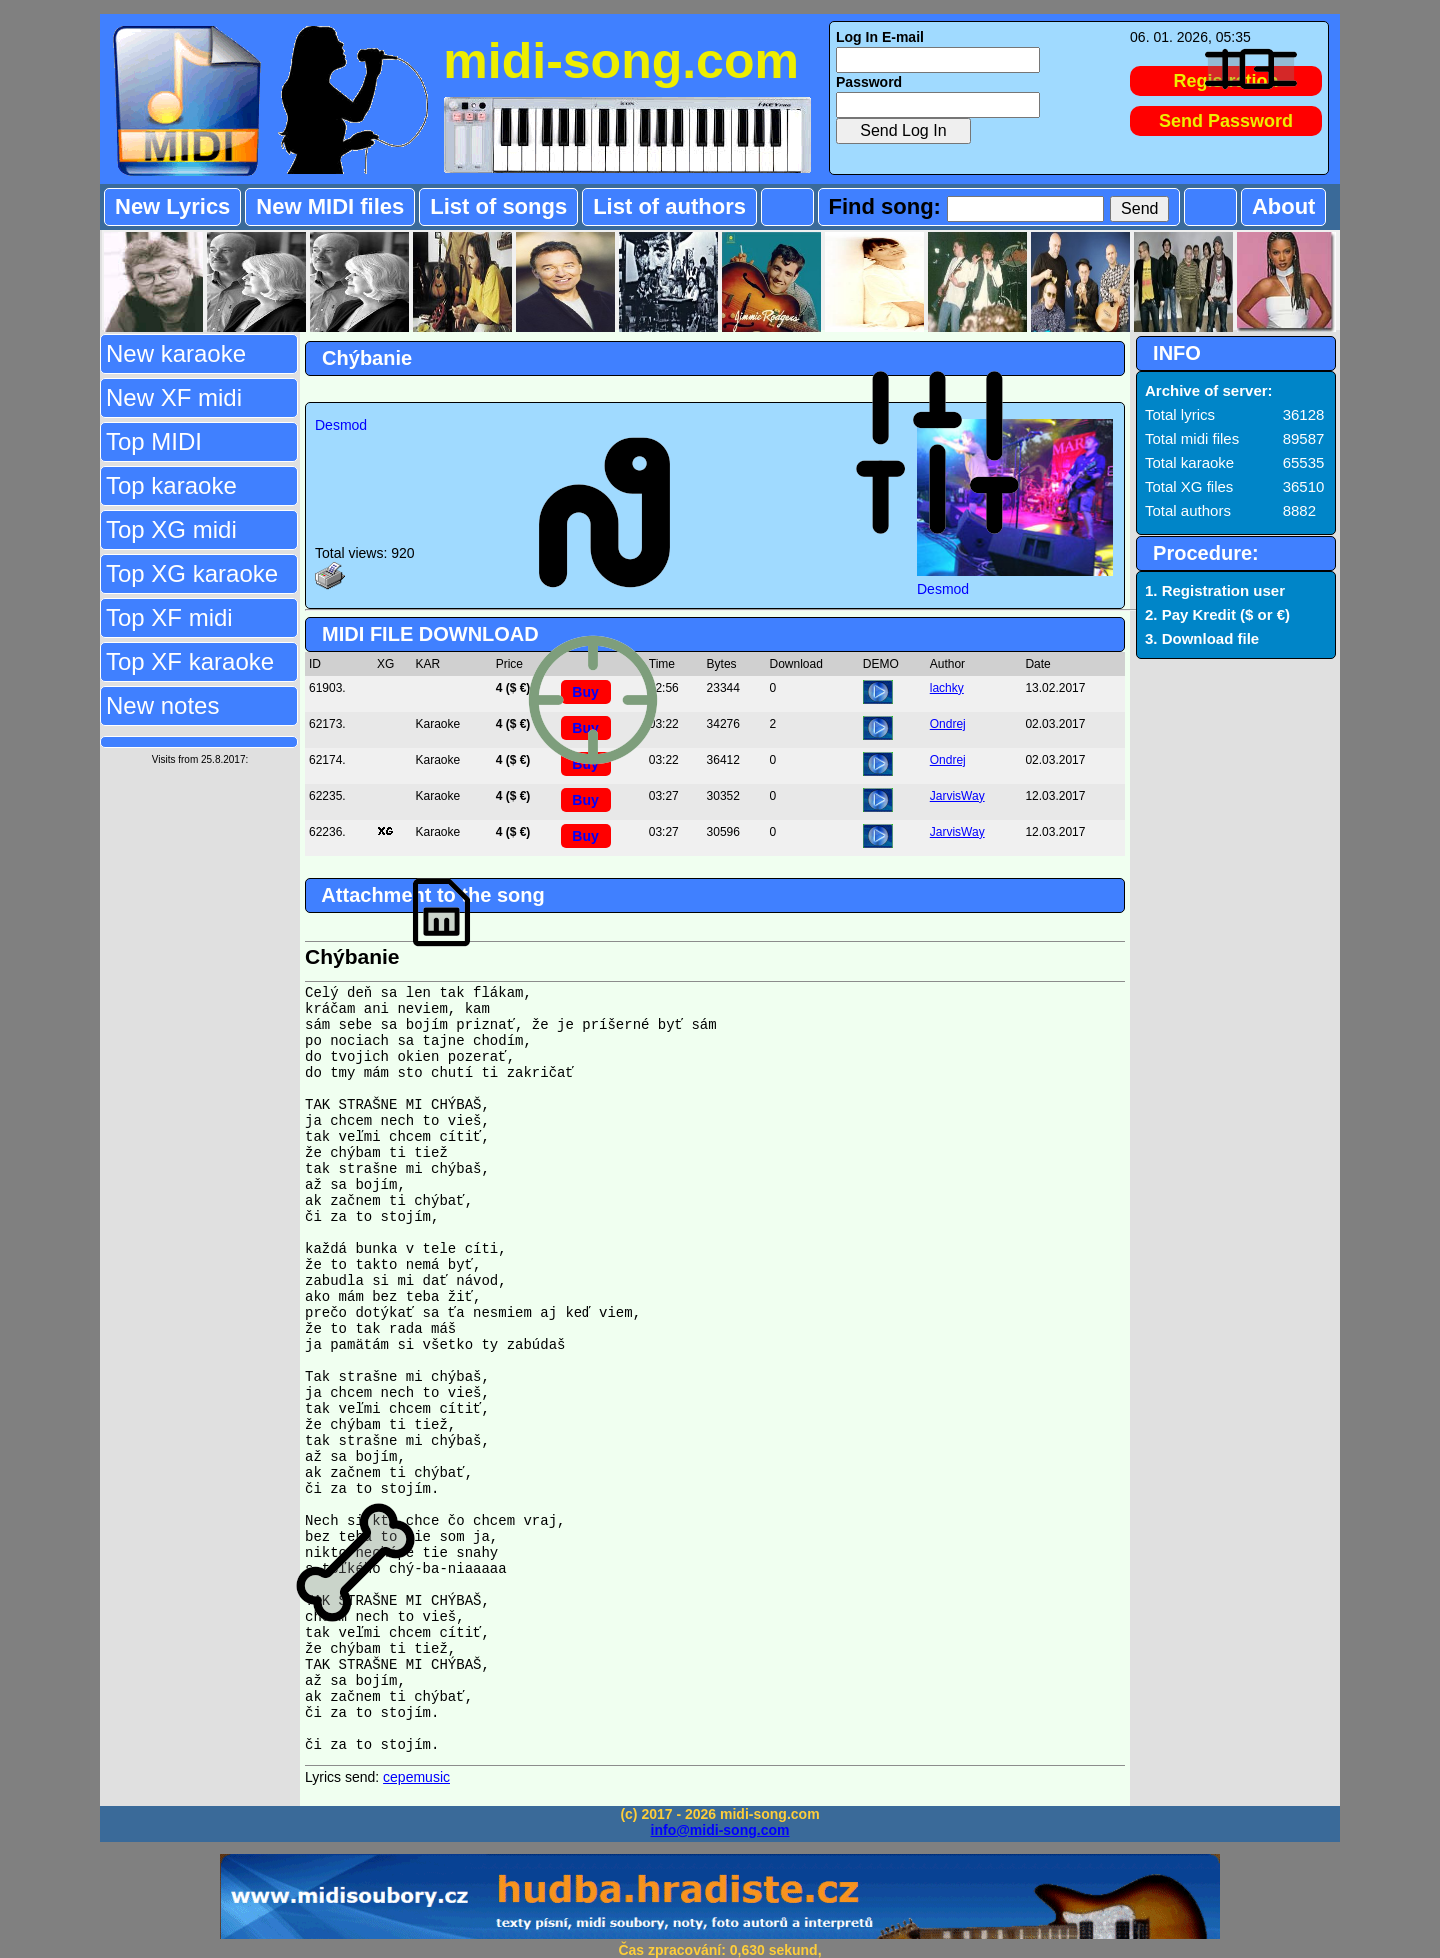 This screenshot has width=1440, height=1958. What do you see at coordinates (937, 452) in the screenshot?
I see `adjust settings or preferences` at bounding box center [937, 452].